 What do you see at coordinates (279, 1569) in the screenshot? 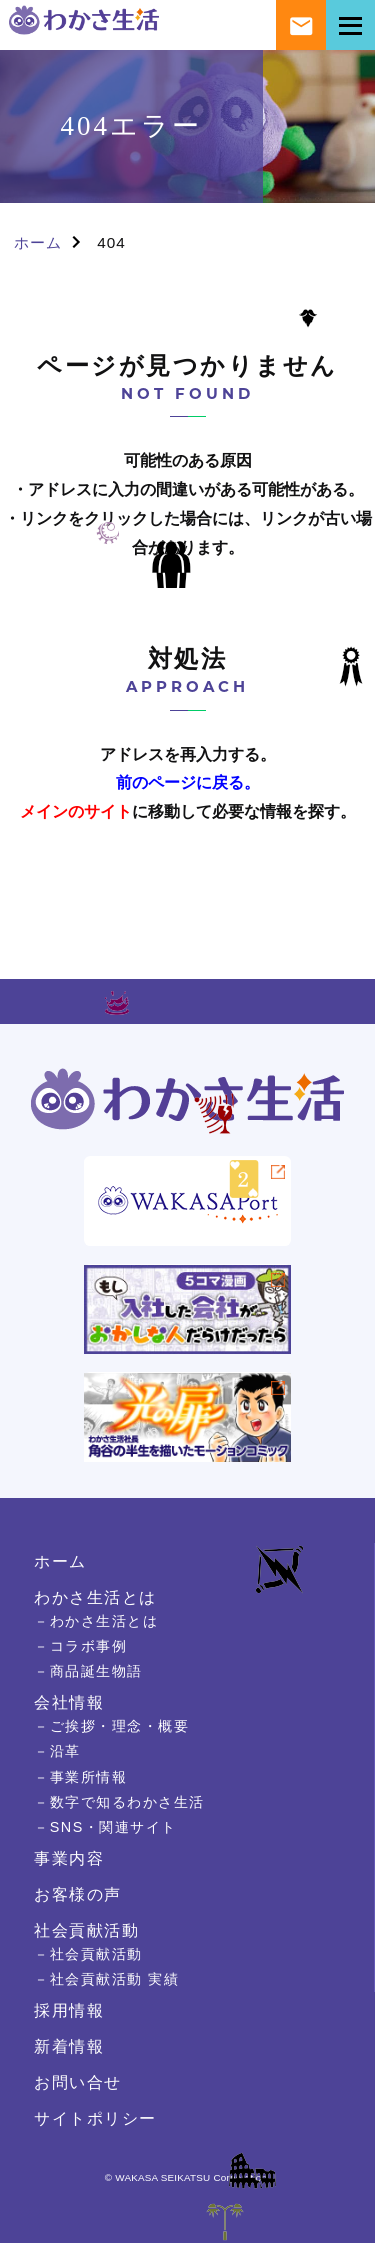
I see `equip lightning bow weapon` at bounding box center [279, 1569].